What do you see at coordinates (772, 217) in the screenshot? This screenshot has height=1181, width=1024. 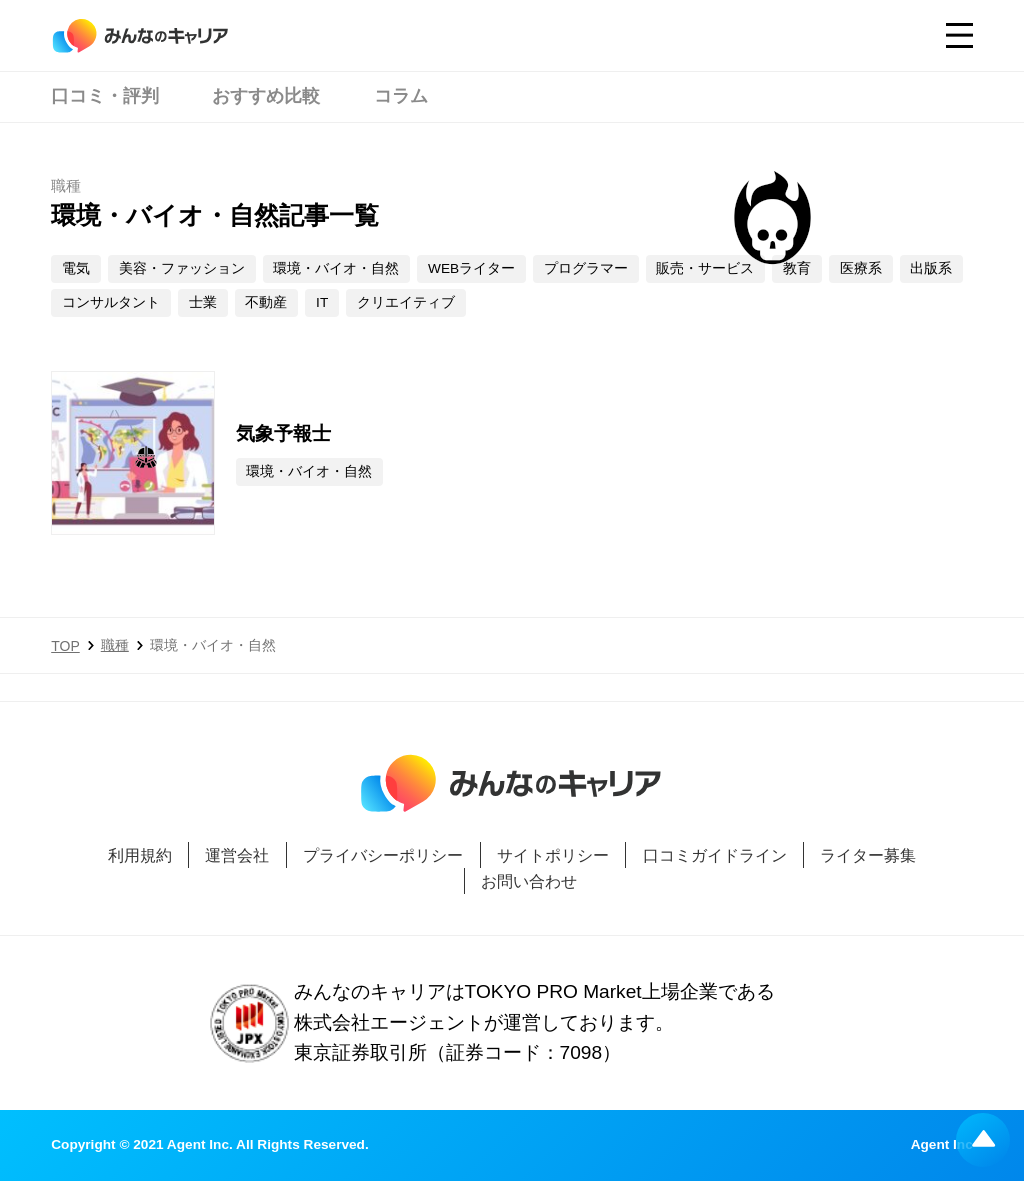 I see `indicates danger or hazard warning in game` at bounding box center [772, 217].